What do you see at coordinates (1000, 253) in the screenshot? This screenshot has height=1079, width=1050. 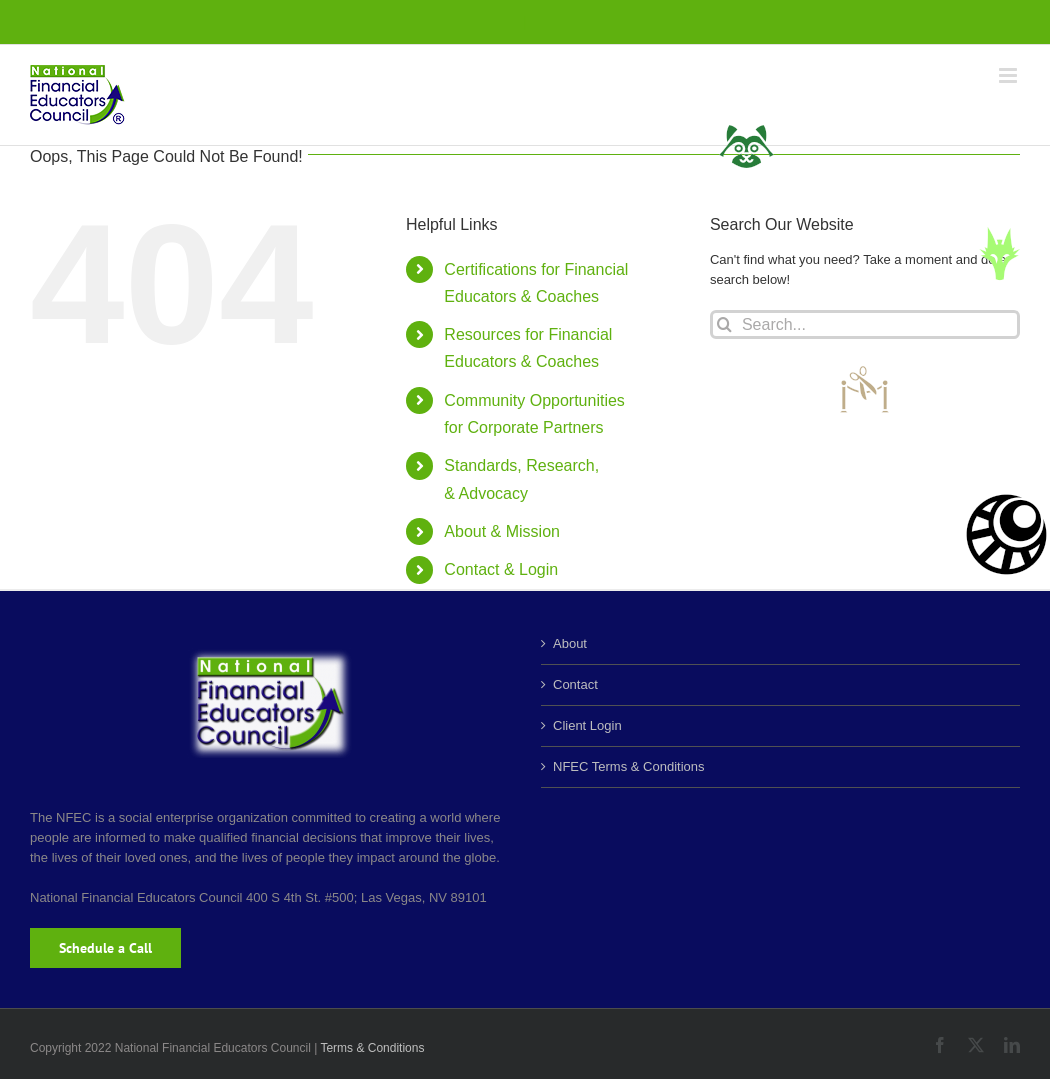 I see `fox character or animal companion icon` at bounding box center [1000, 253].